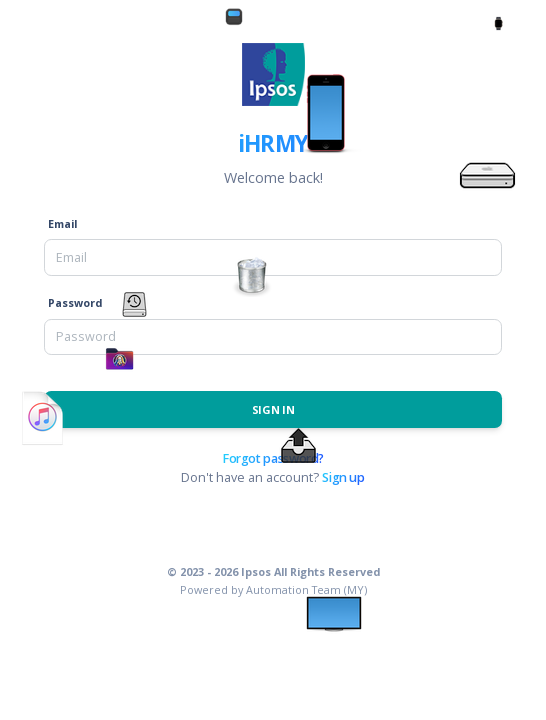 The height and width of the screenshot is (720, 546). I want to click on apple watch ultra device icon, so click(498, 23).